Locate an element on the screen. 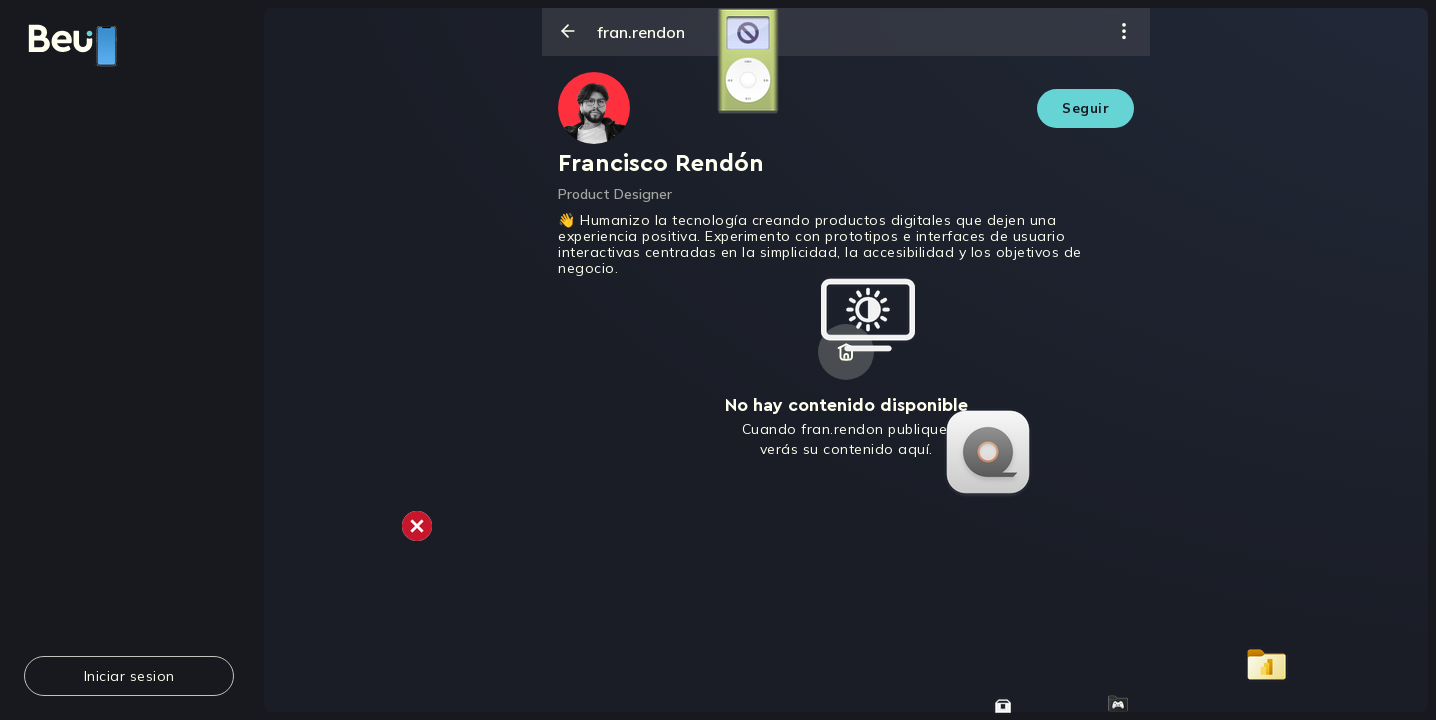  adjust display brightness settings is located at coordinates (868, 315).